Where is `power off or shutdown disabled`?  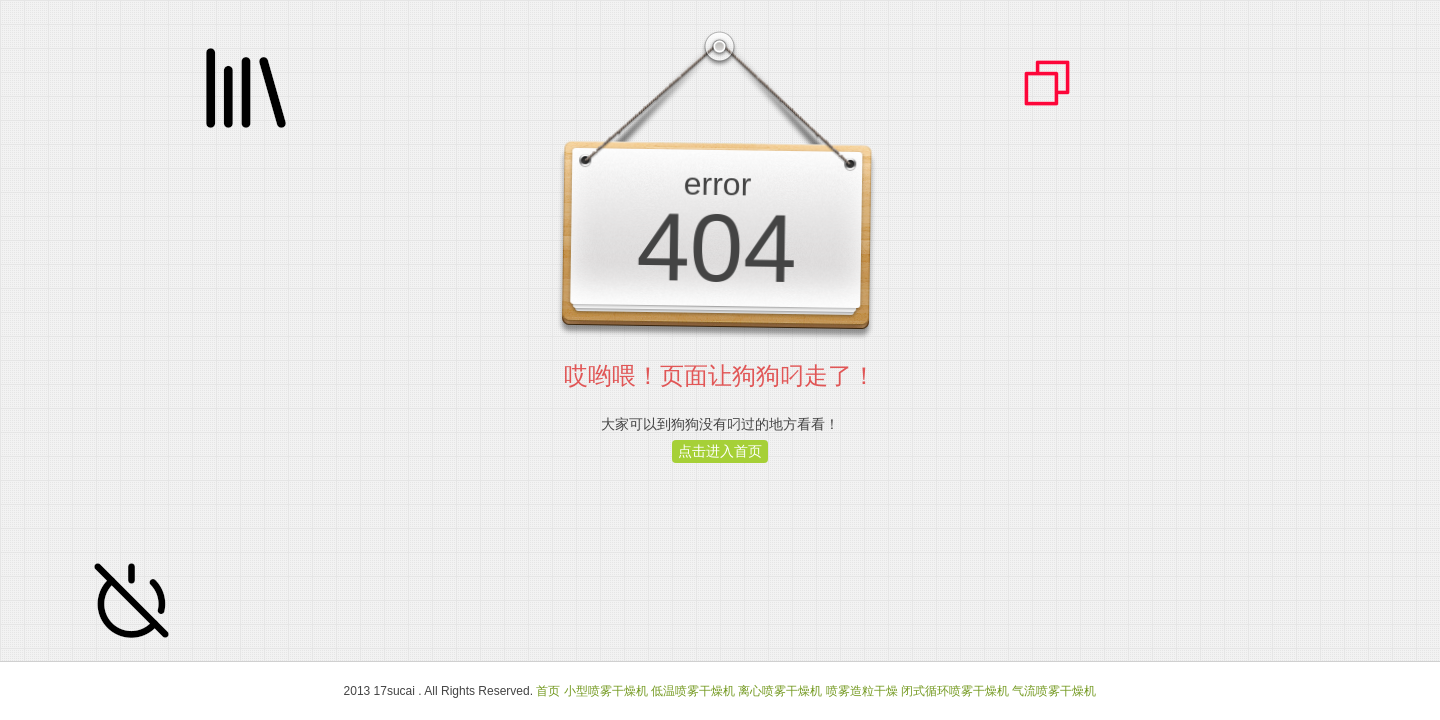
power off or shutdown disabled is located at coordinates (131, 600).